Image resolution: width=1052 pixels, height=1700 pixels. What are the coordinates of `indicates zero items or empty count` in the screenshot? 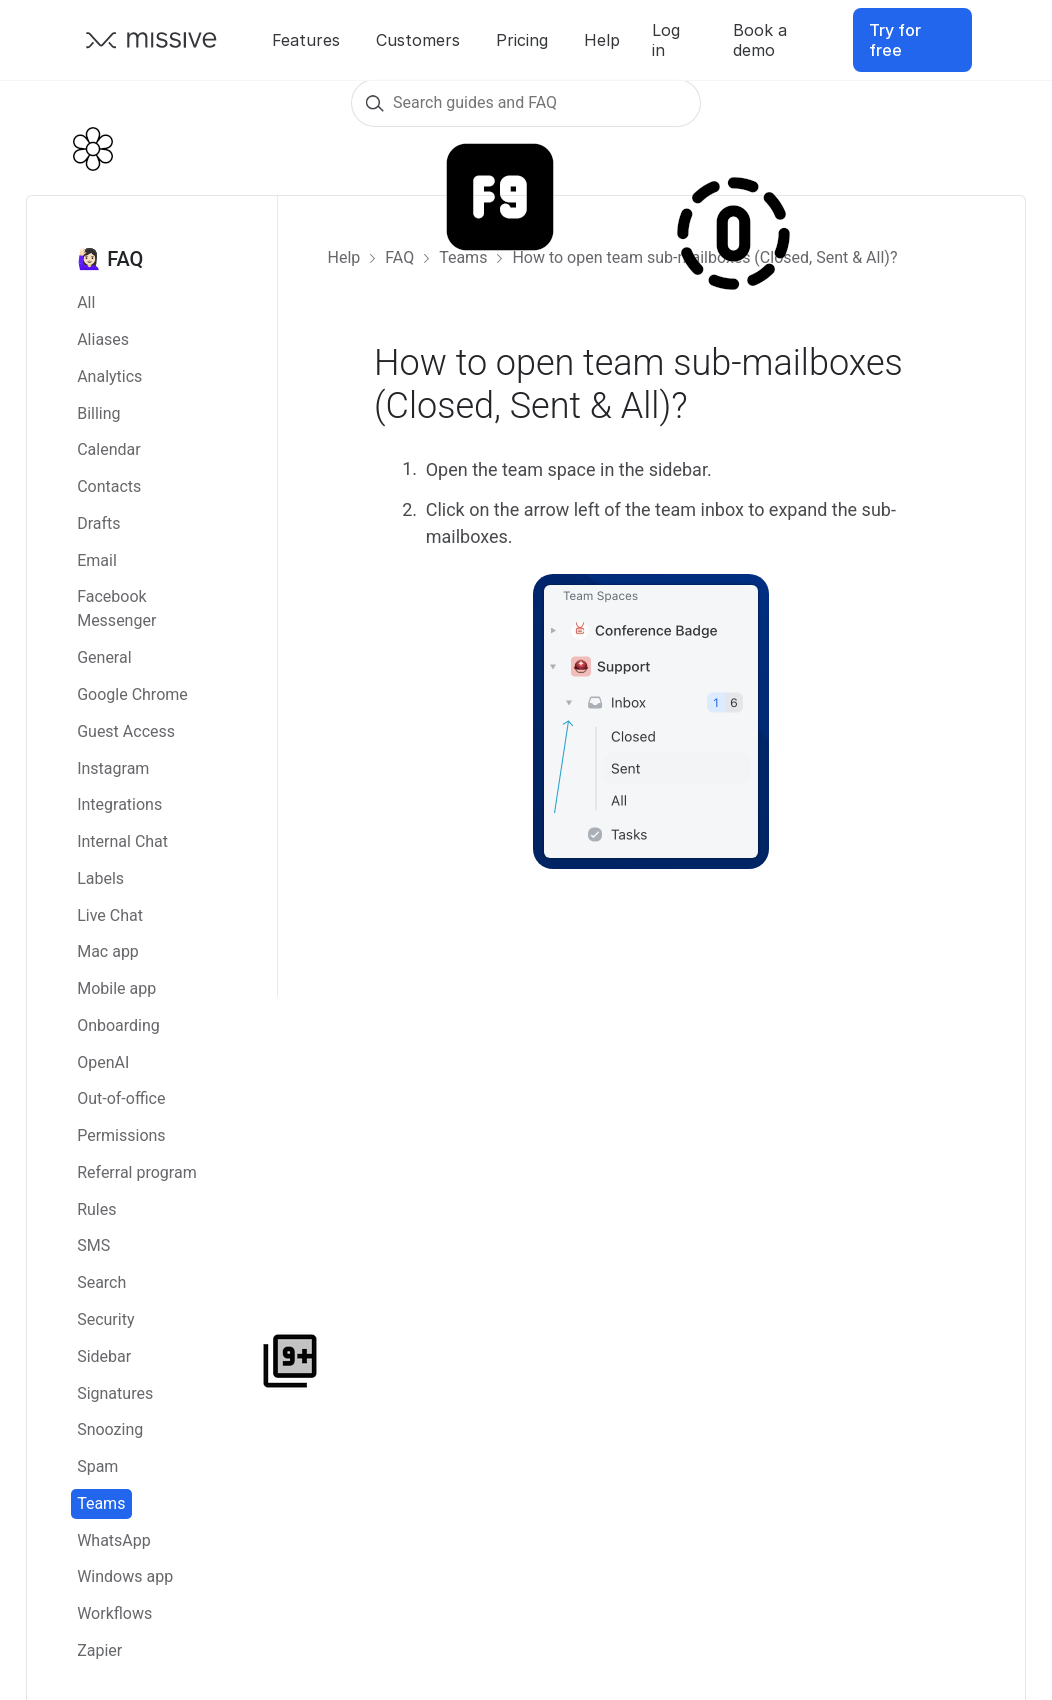 It's located at (733, 233).